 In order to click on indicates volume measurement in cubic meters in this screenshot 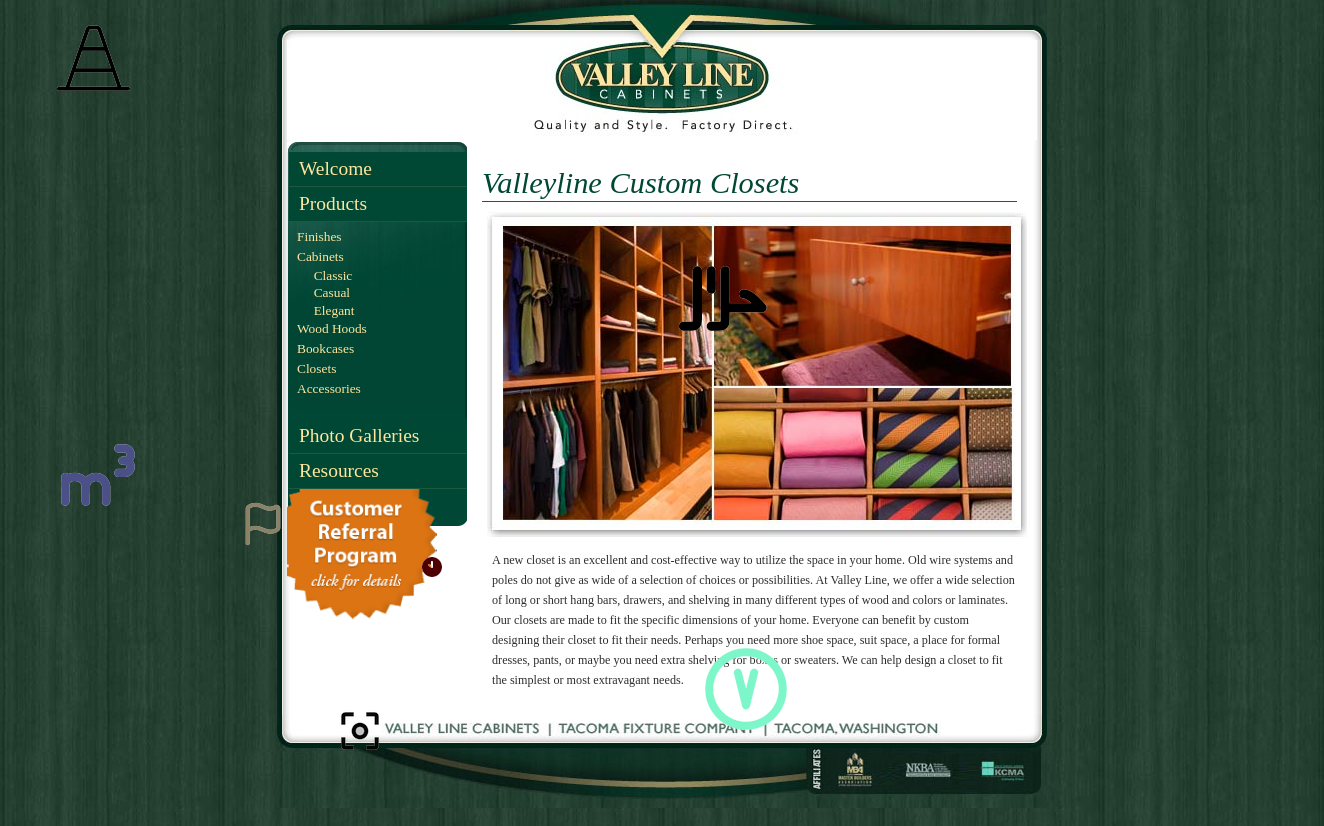, I will do `click(98, 477)`.